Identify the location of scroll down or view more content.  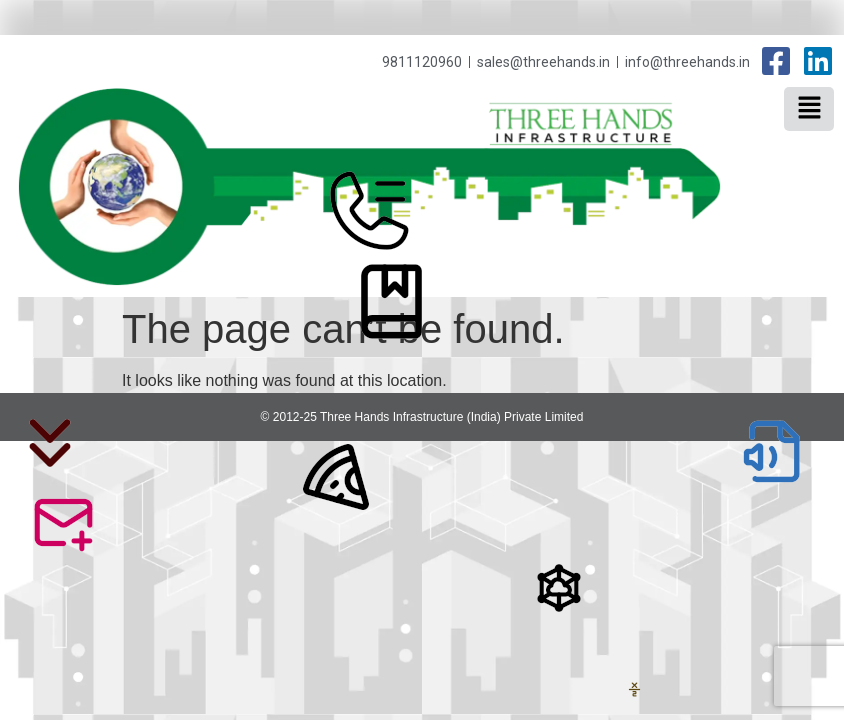
(50, 443).